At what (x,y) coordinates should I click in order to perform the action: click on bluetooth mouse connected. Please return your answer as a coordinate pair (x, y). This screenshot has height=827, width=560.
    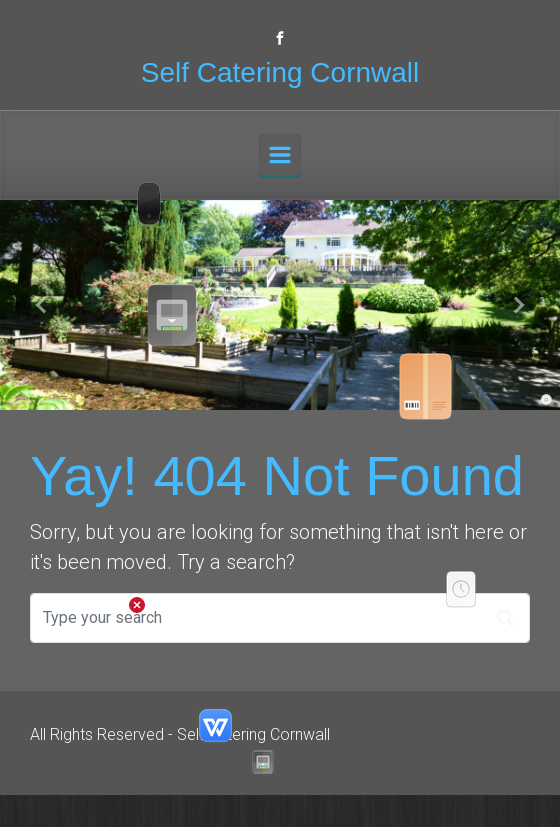
    Looking at the image, I should click on (149, 205).